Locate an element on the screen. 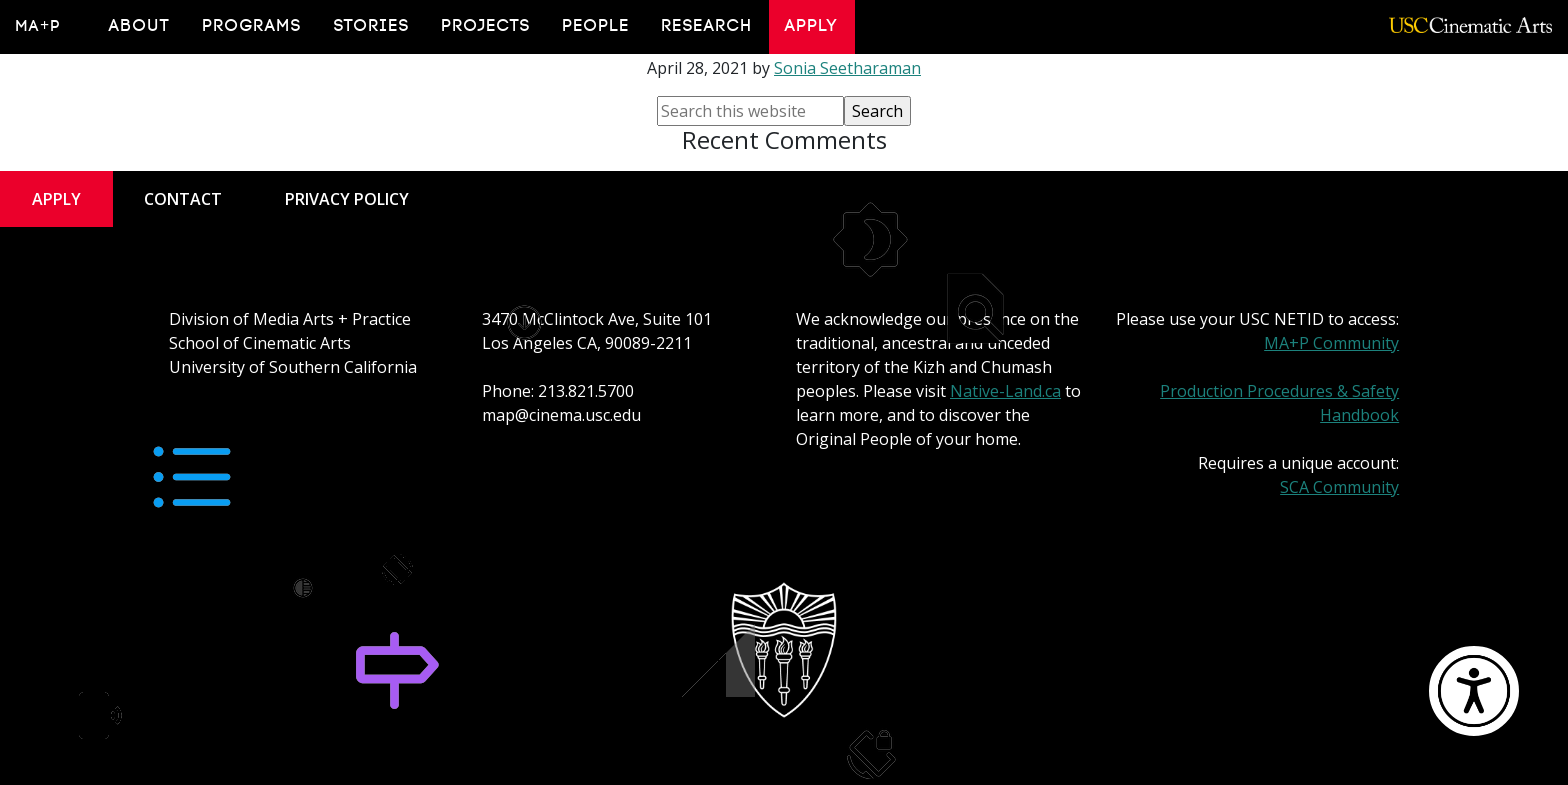 The image size is (1568, 785). view items in a bulleted list format is located at coordinates (192, 477).